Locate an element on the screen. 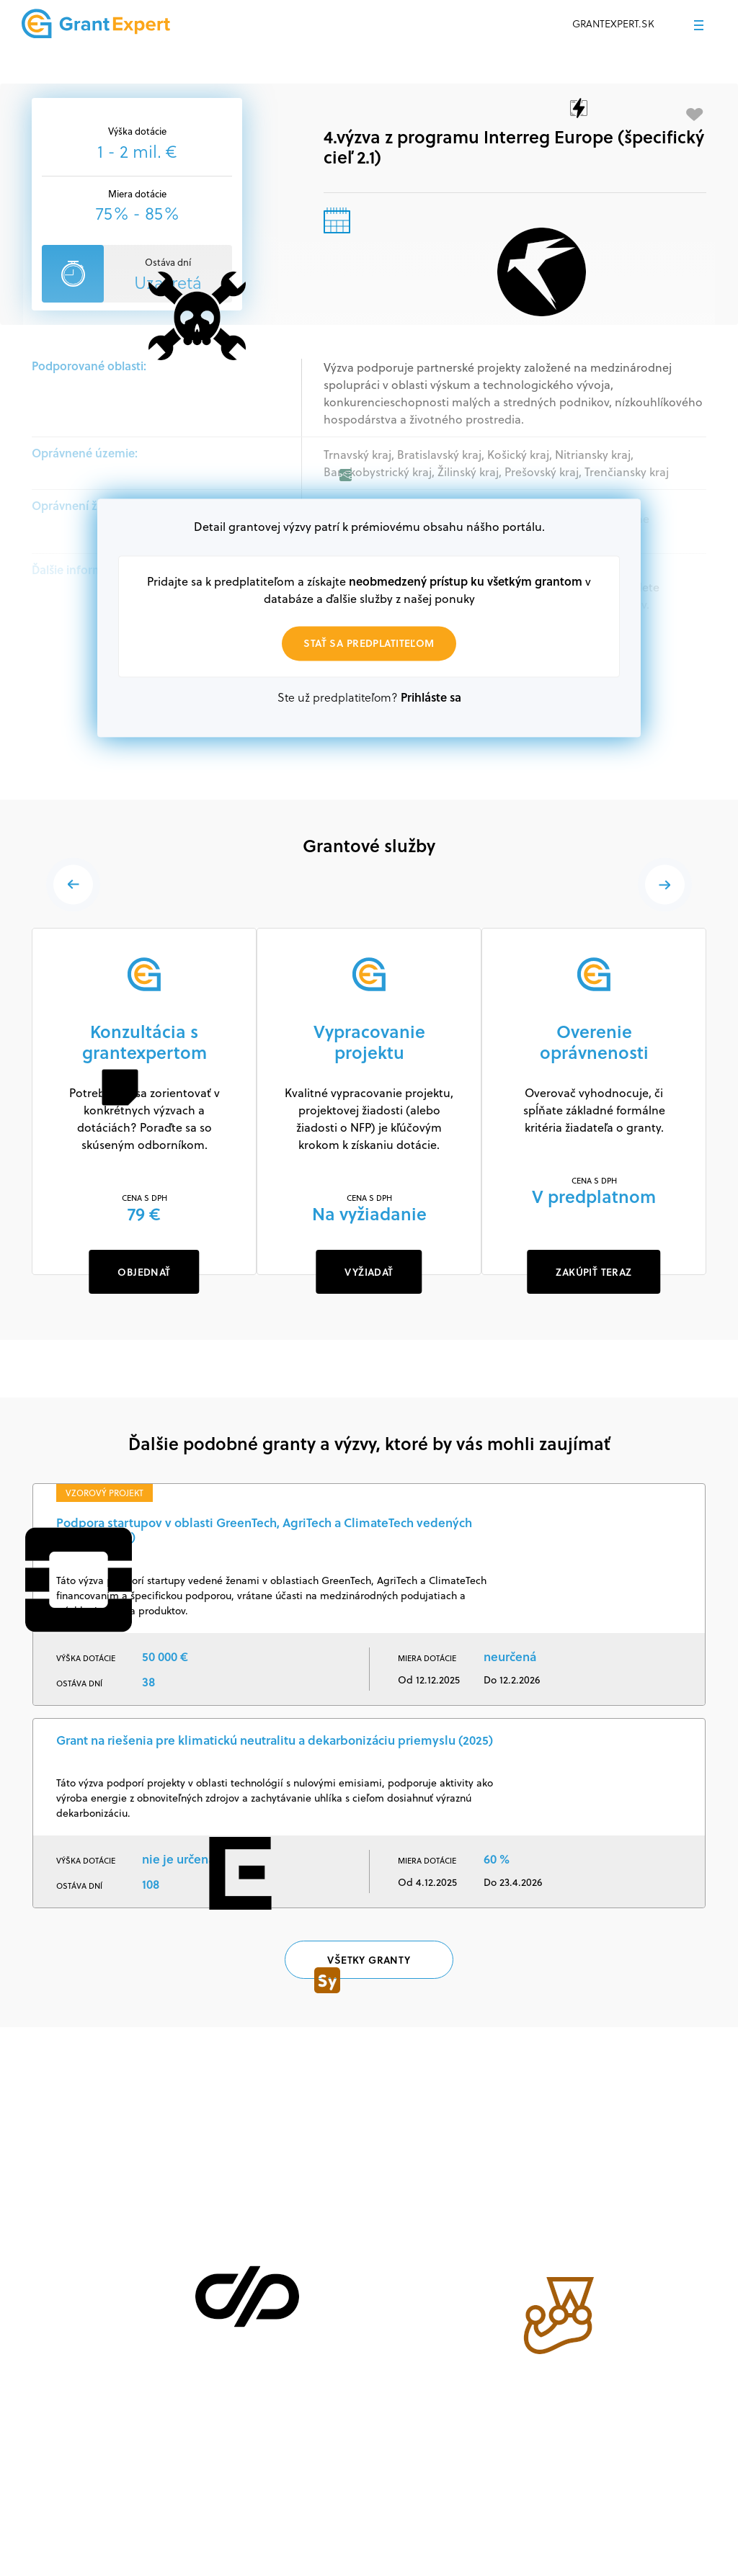 The height and width of the screenshot is (2576, 738). visit hackaday website or community is located at coordinates (197, 316).